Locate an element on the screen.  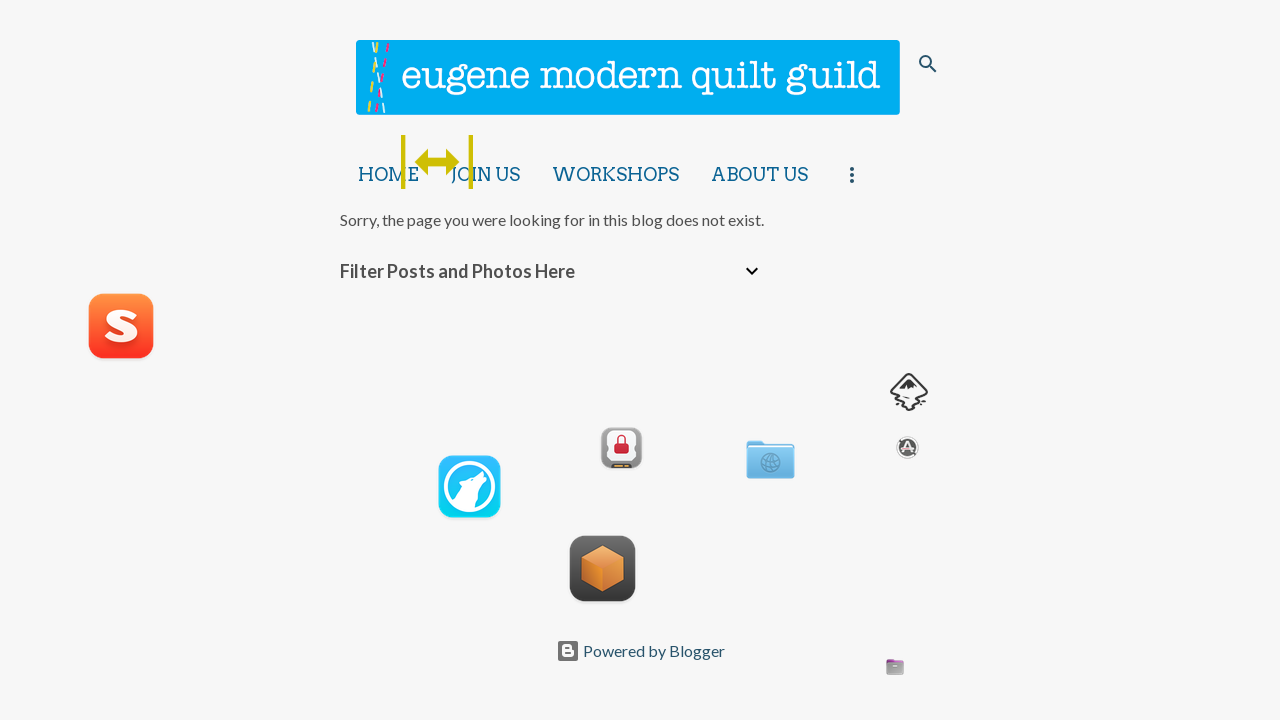
folder containing HTML or web-related files is located at coordinates (770, 459).